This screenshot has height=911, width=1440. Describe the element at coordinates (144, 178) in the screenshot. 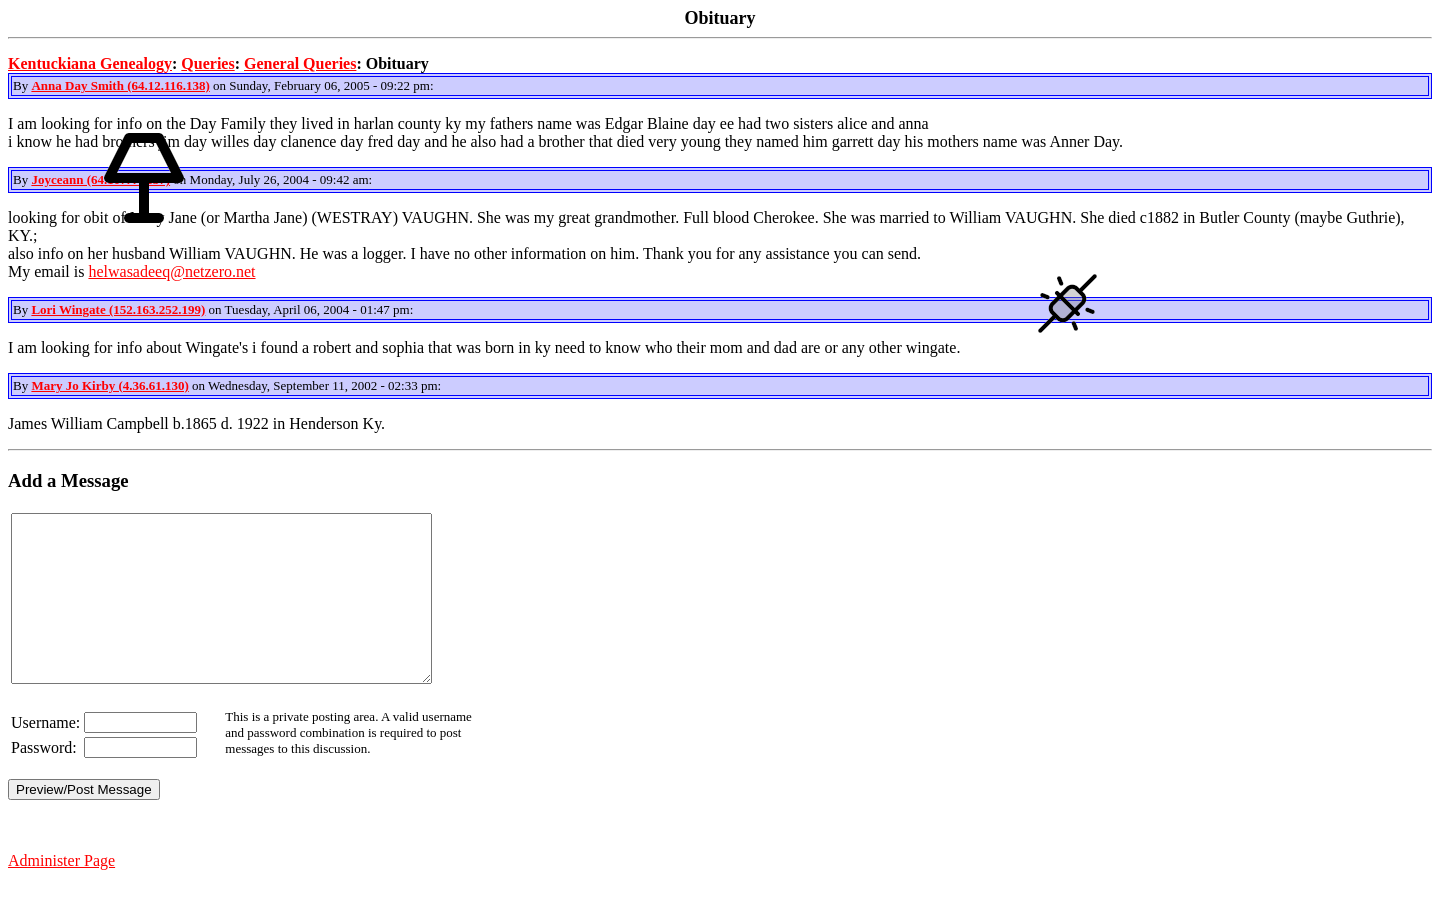

I see `toggle lamp or lighting on/off` at that location.